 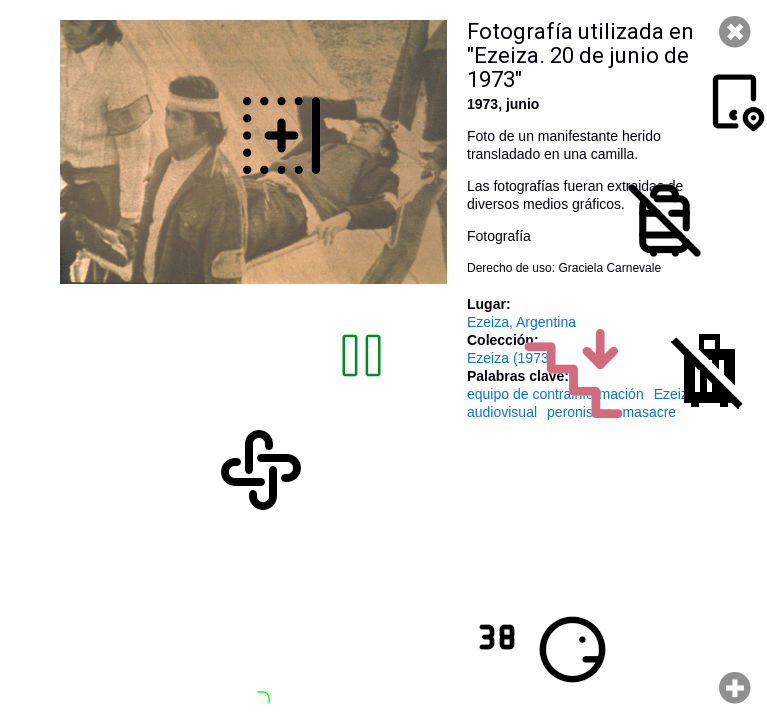 What do you see at coordinates (361, 355) in the screenshot?
I see `pause media playback` at bounding box center [361, 355].